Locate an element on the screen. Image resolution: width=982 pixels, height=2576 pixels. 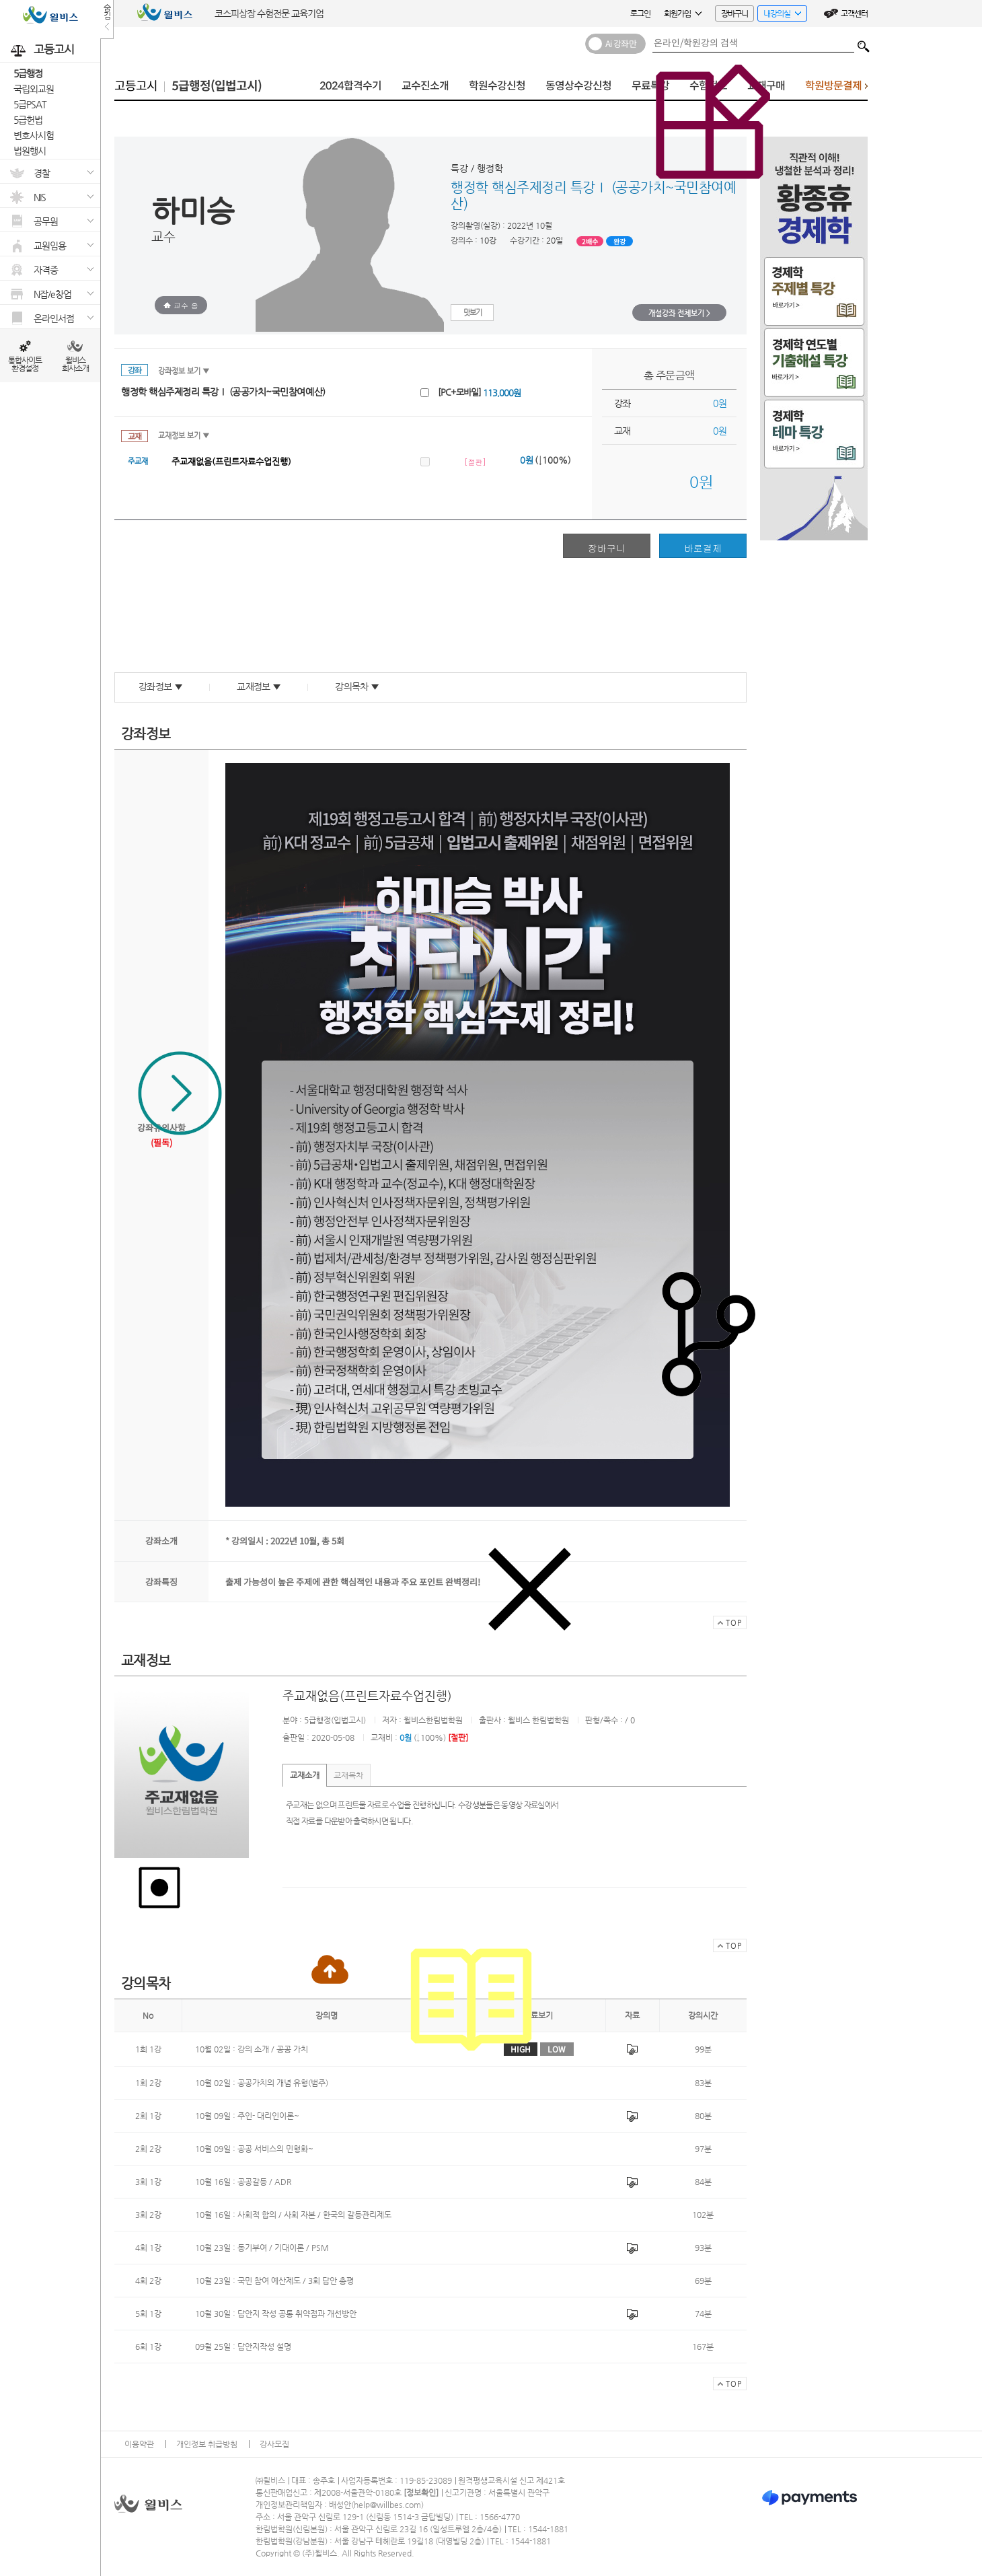
open documentation or help guide is located at coordinates (471, 2000).